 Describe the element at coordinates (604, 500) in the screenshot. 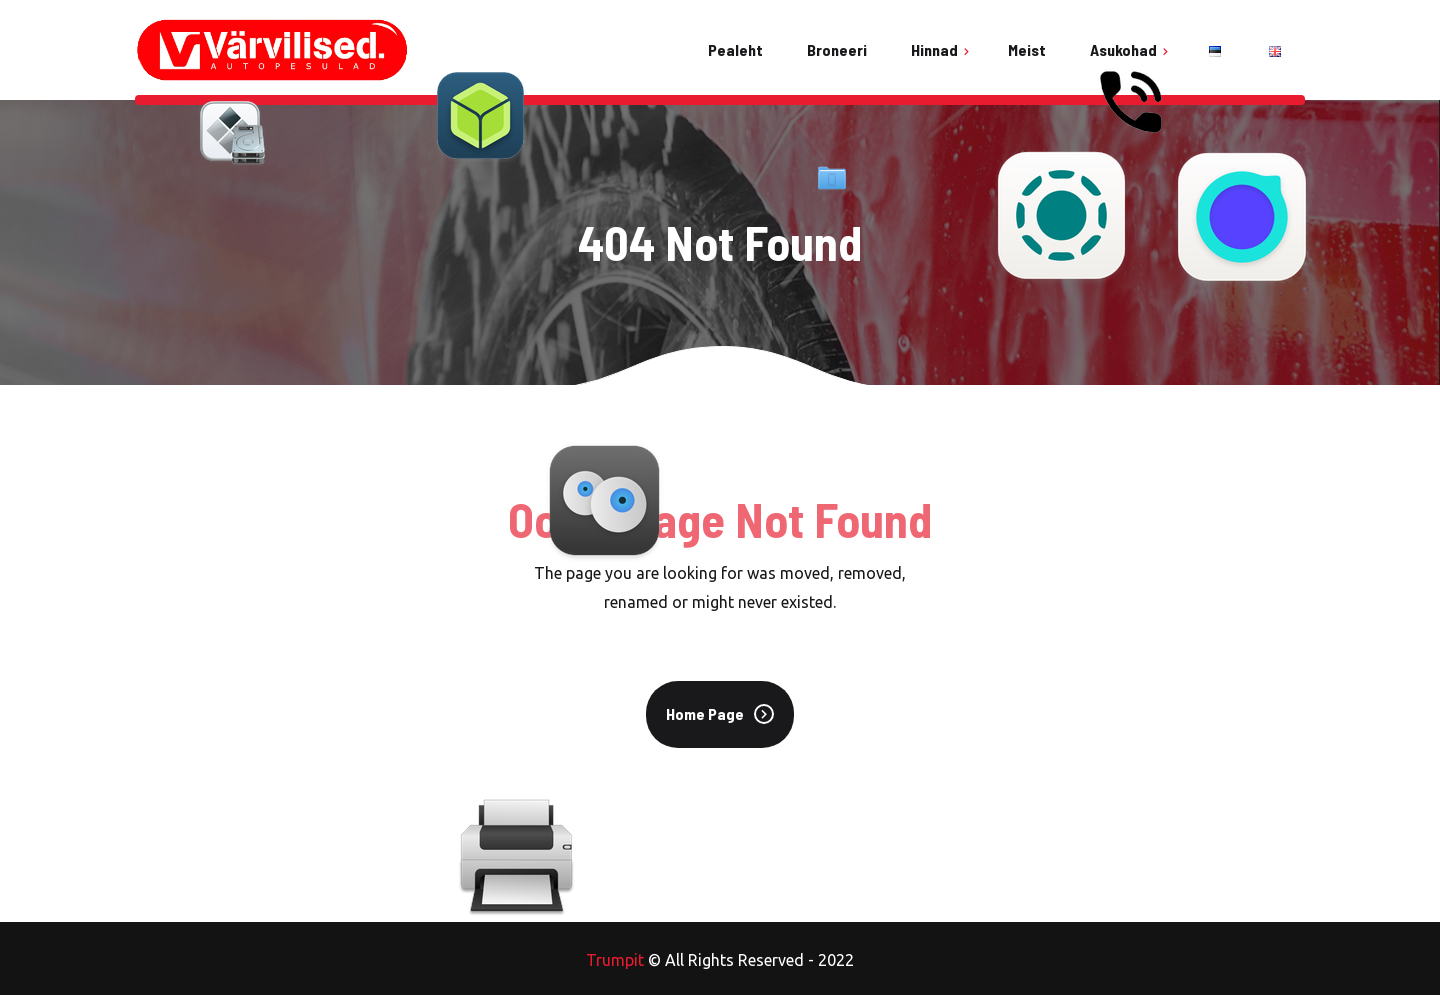

I see `open xfce4 eyes desktop widget` at that location.